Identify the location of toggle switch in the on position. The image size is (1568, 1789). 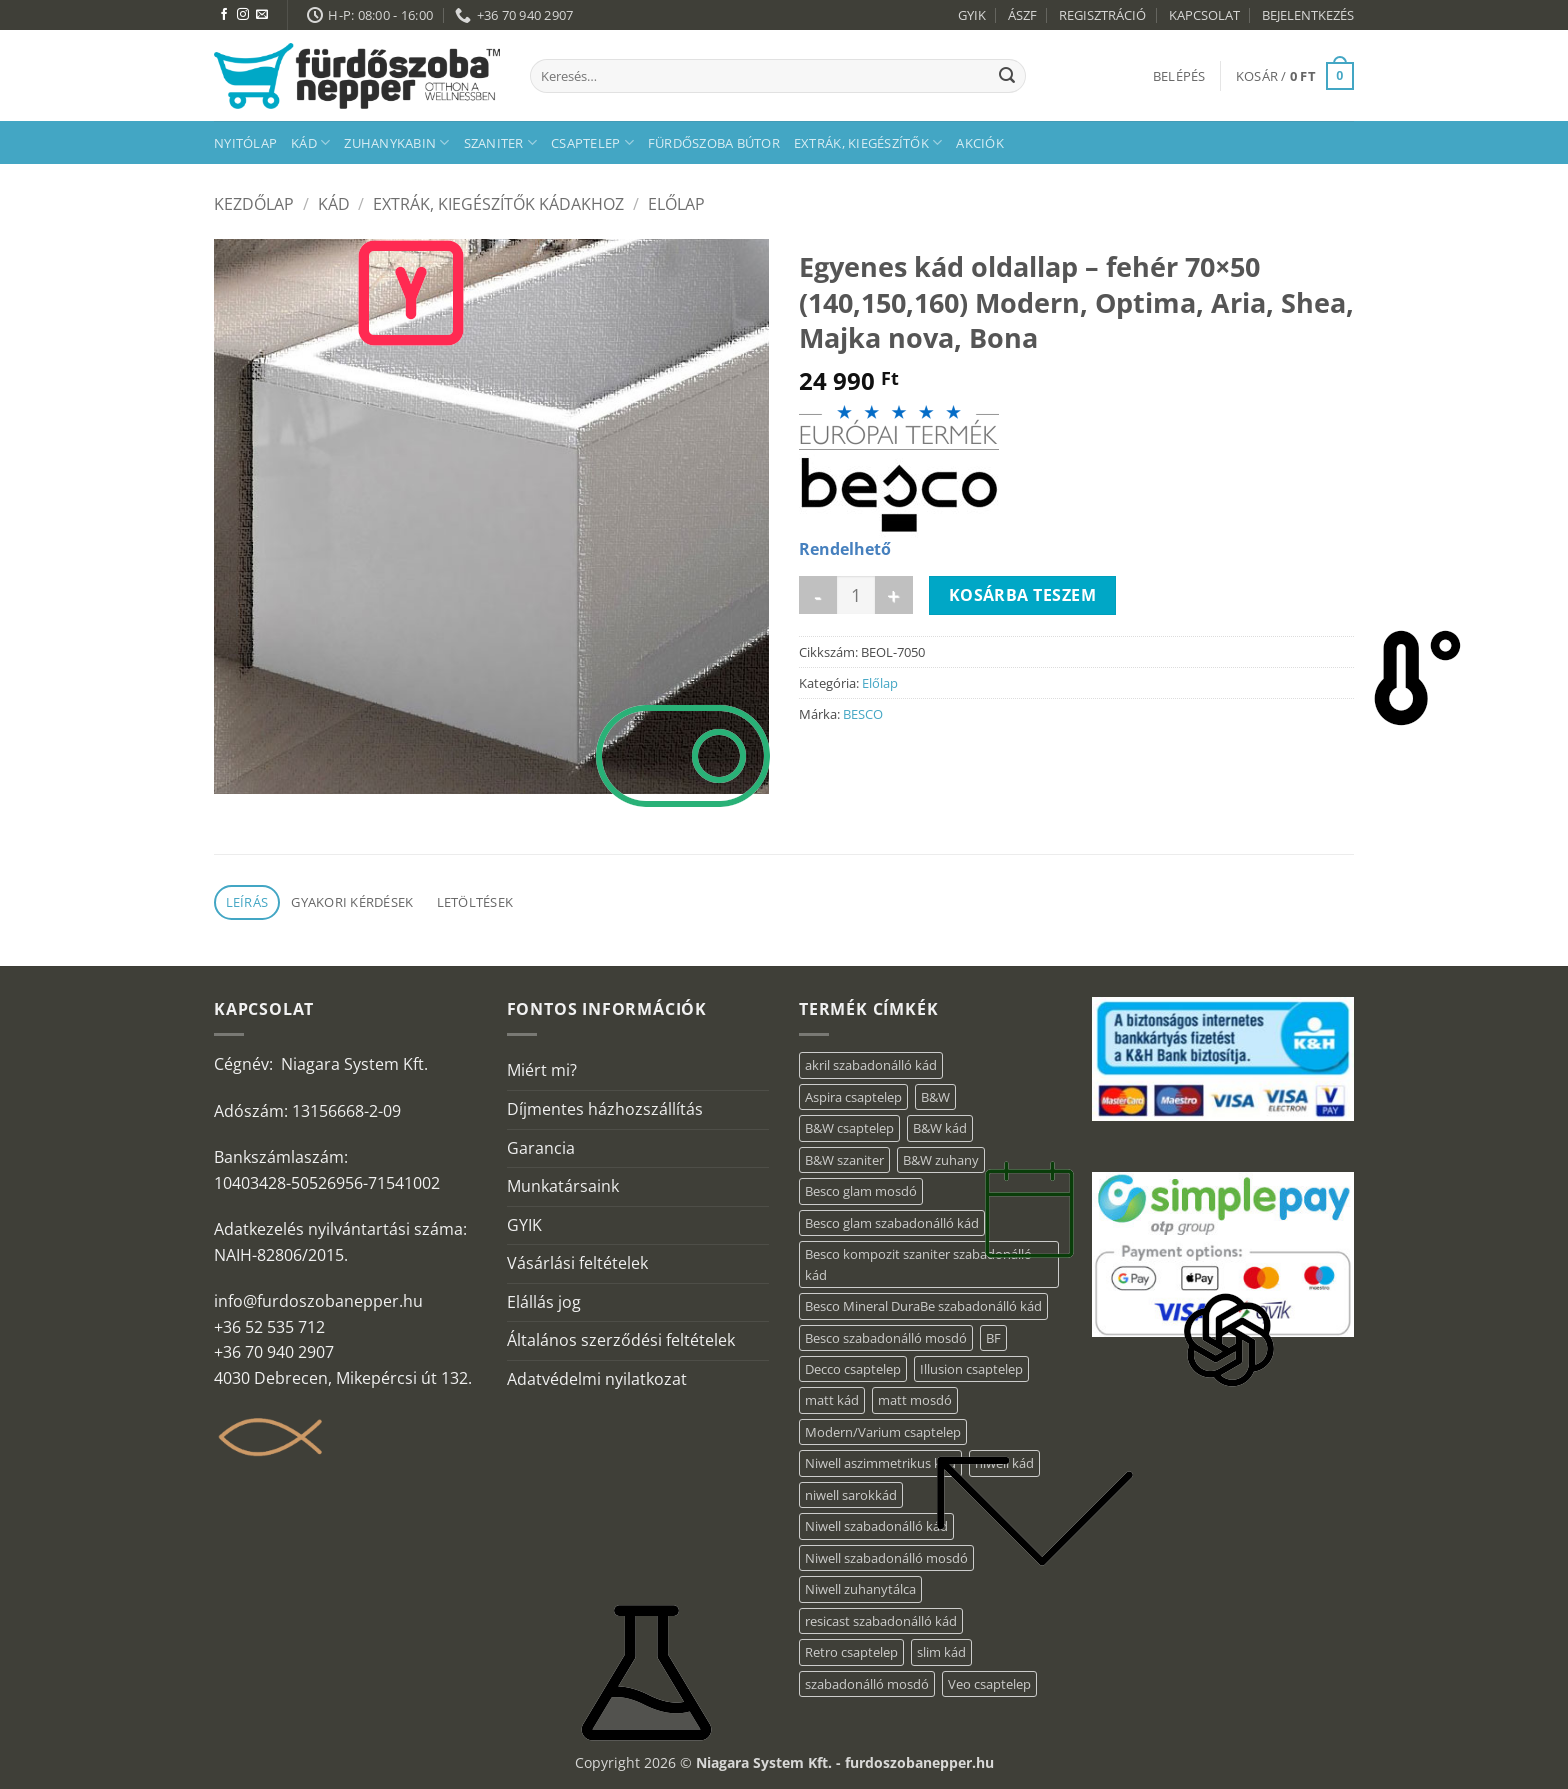
(683, 756).